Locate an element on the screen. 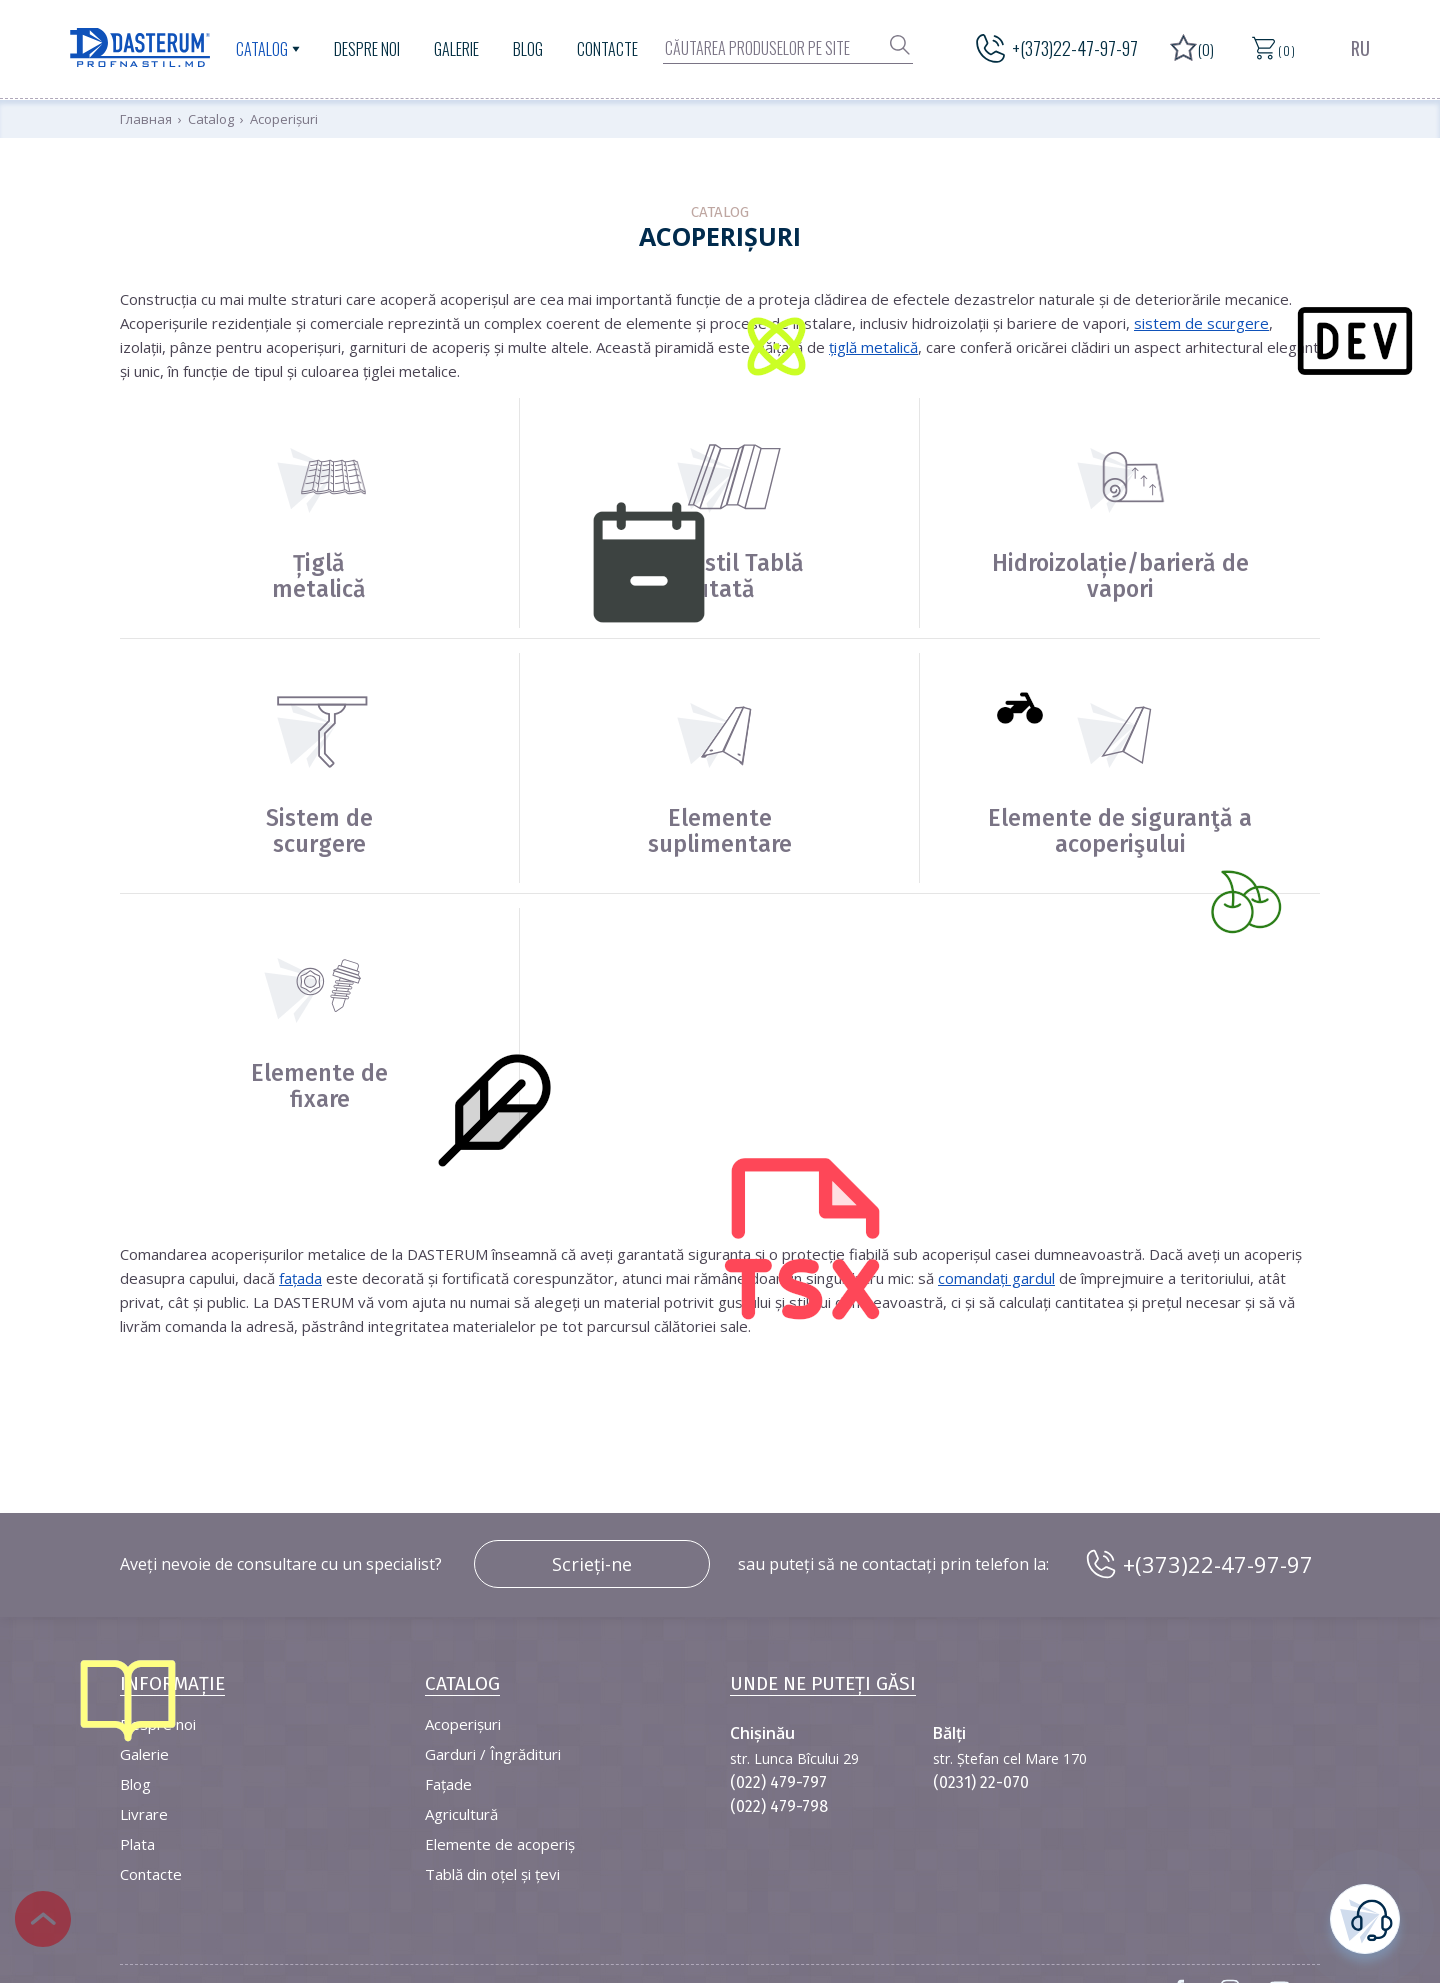 The height and width of the screenshot is (1983, 1440). indicates fruit or produce category is located at coordinates (1245, 902).